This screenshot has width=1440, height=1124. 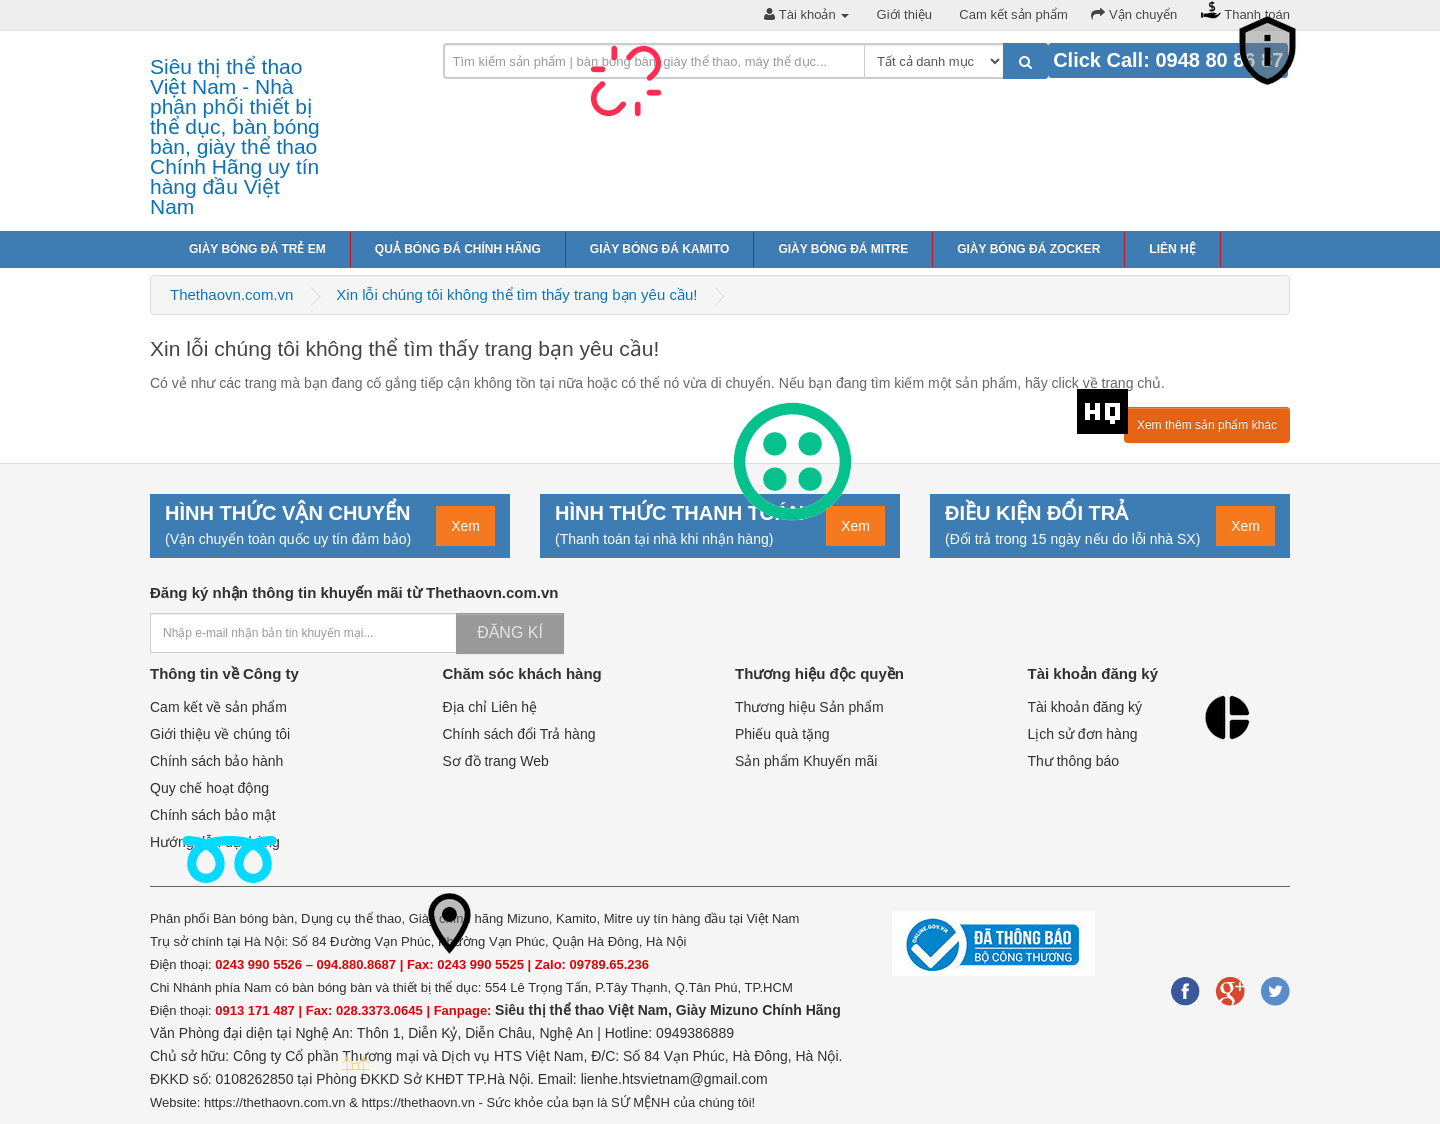 What do you see at coordinates (1102, 411) in the screenshot?
I see `switch to high quality playback` at bounding box center [1102, 411].